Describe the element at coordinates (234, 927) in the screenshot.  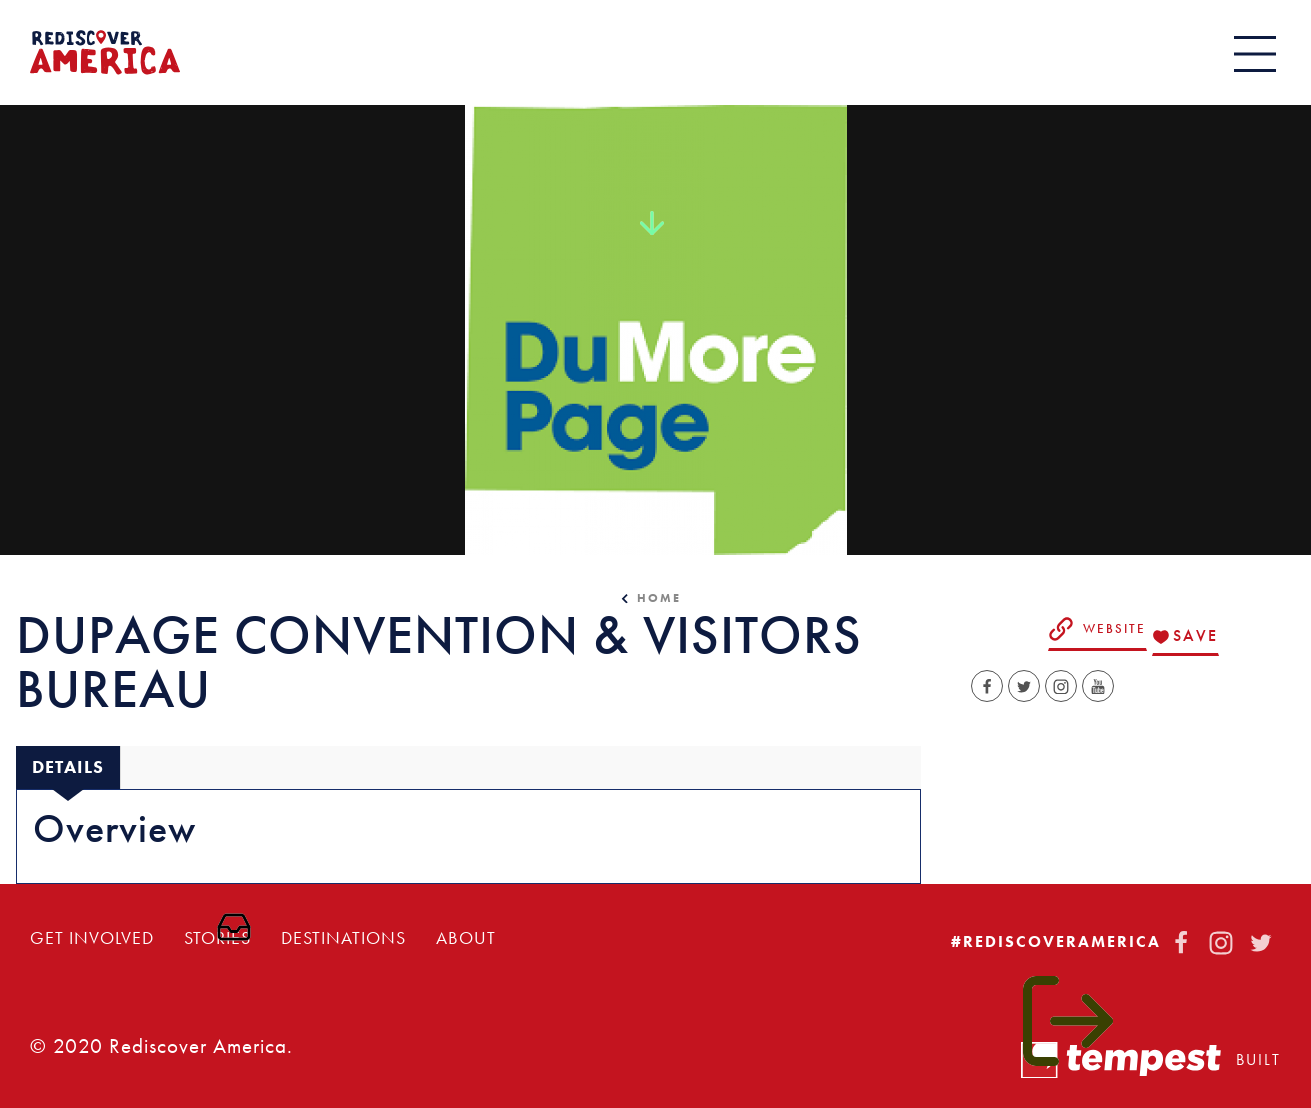
I see `view your inbox messages` at that location.